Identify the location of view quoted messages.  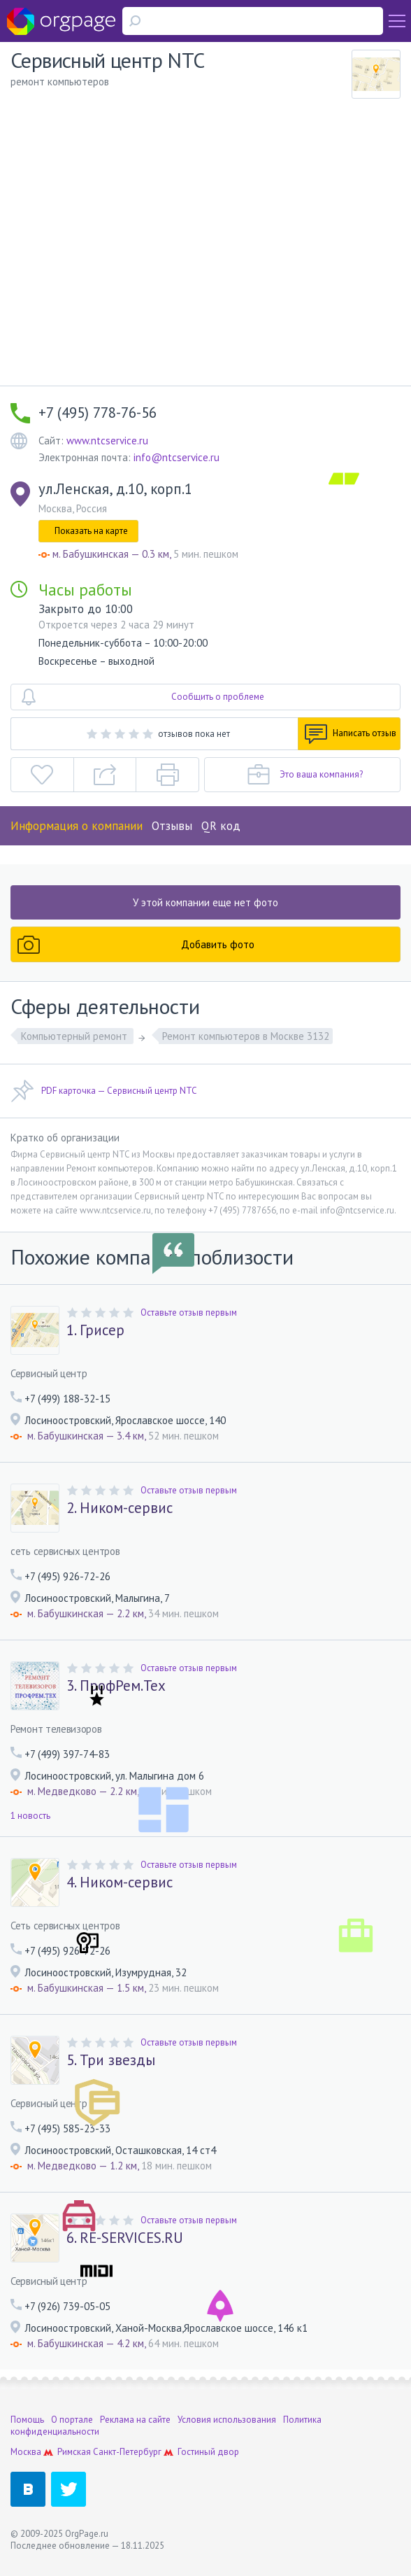
(173, 1252).